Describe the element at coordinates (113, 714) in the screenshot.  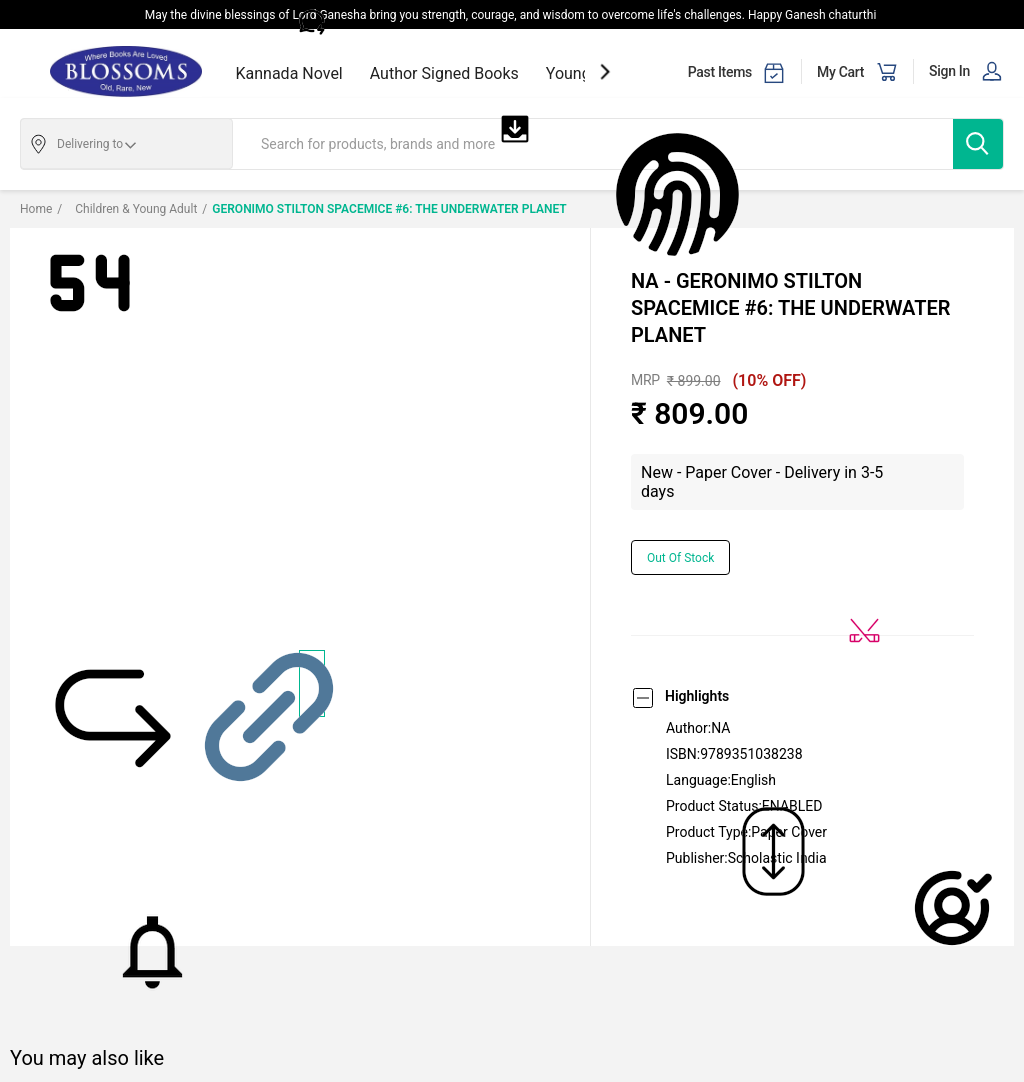
I see `redo last action` at that location.